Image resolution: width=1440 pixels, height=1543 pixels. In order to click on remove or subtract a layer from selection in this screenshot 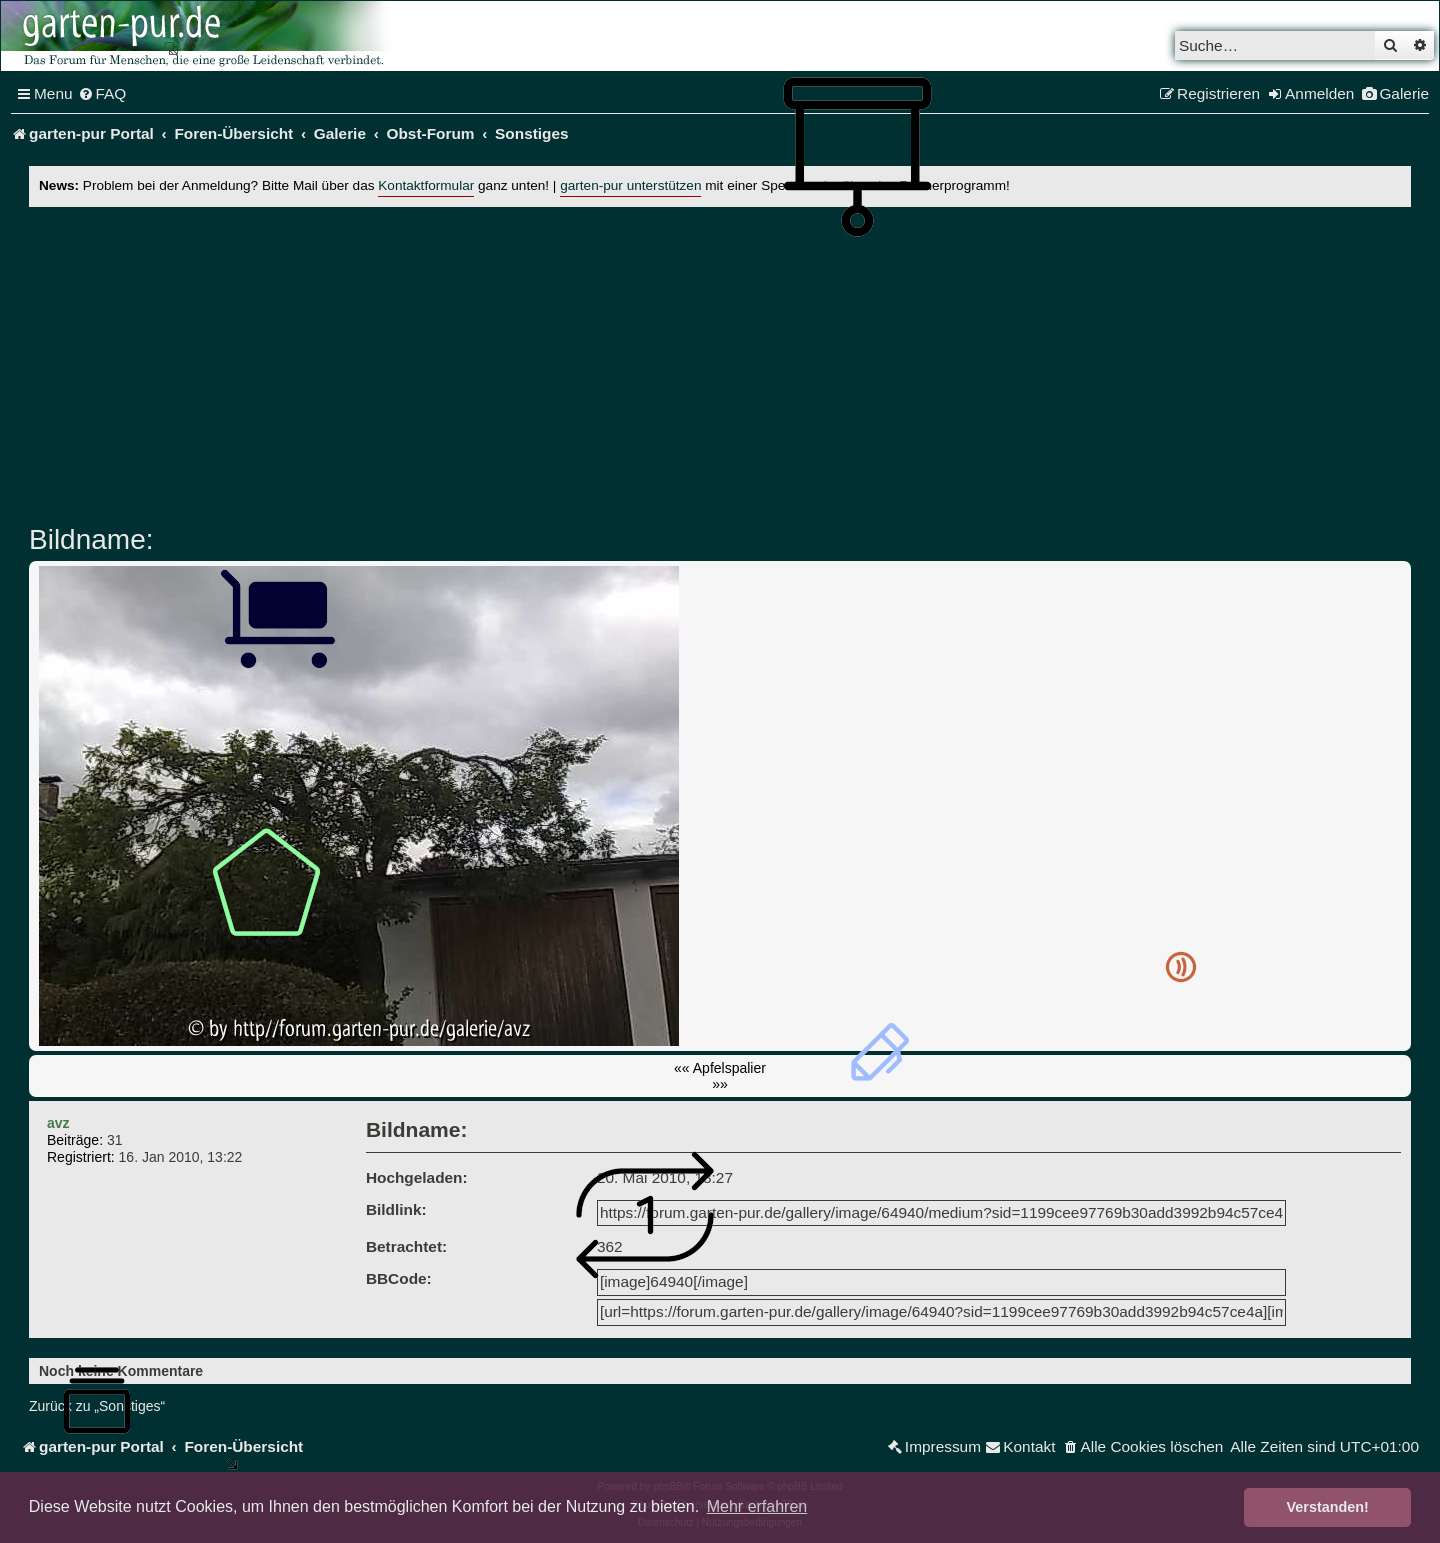, I will do `click(171, 48)`.